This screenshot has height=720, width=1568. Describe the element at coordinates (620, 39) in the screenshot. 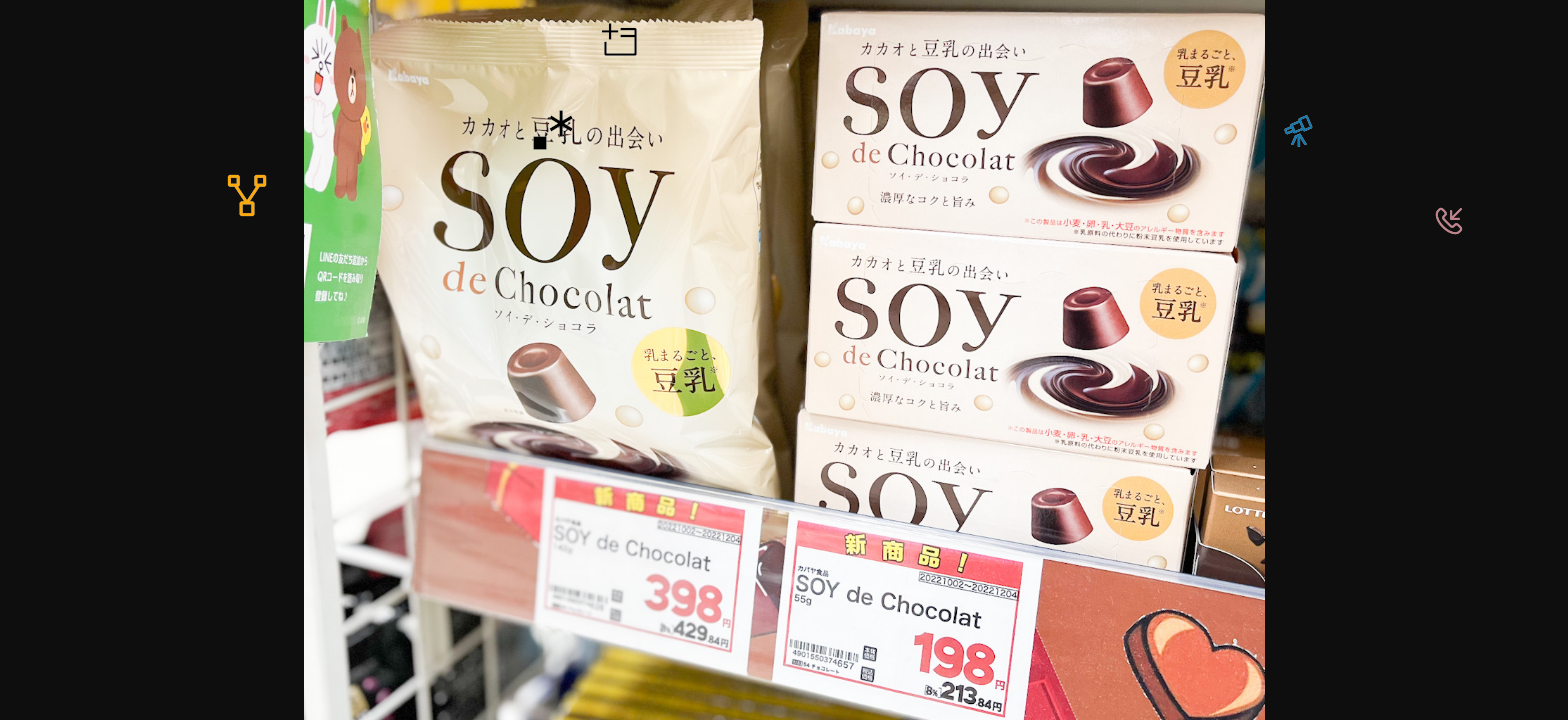

I see `open a new empty window` at that location.